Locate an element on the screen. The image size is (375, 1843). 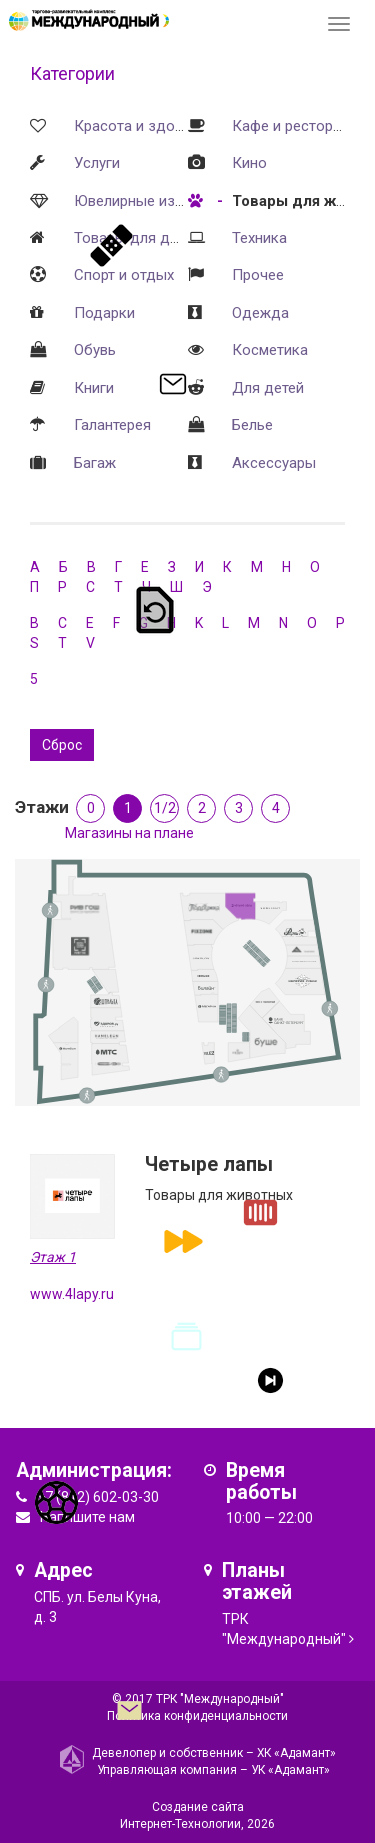
restore a previous version of a document is located at coordinates (155, 610).